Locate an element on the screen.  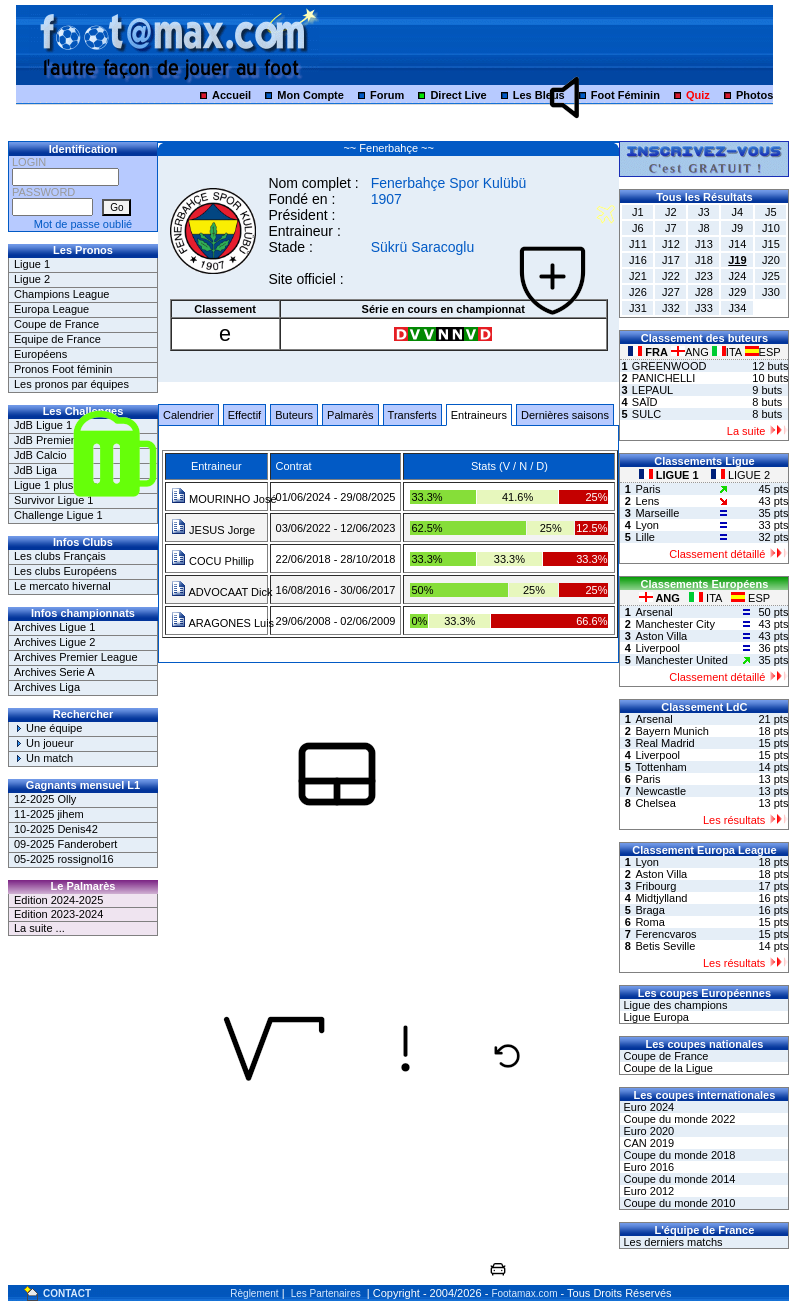
access bar or brewery locations is located at coordinates (110, 457).